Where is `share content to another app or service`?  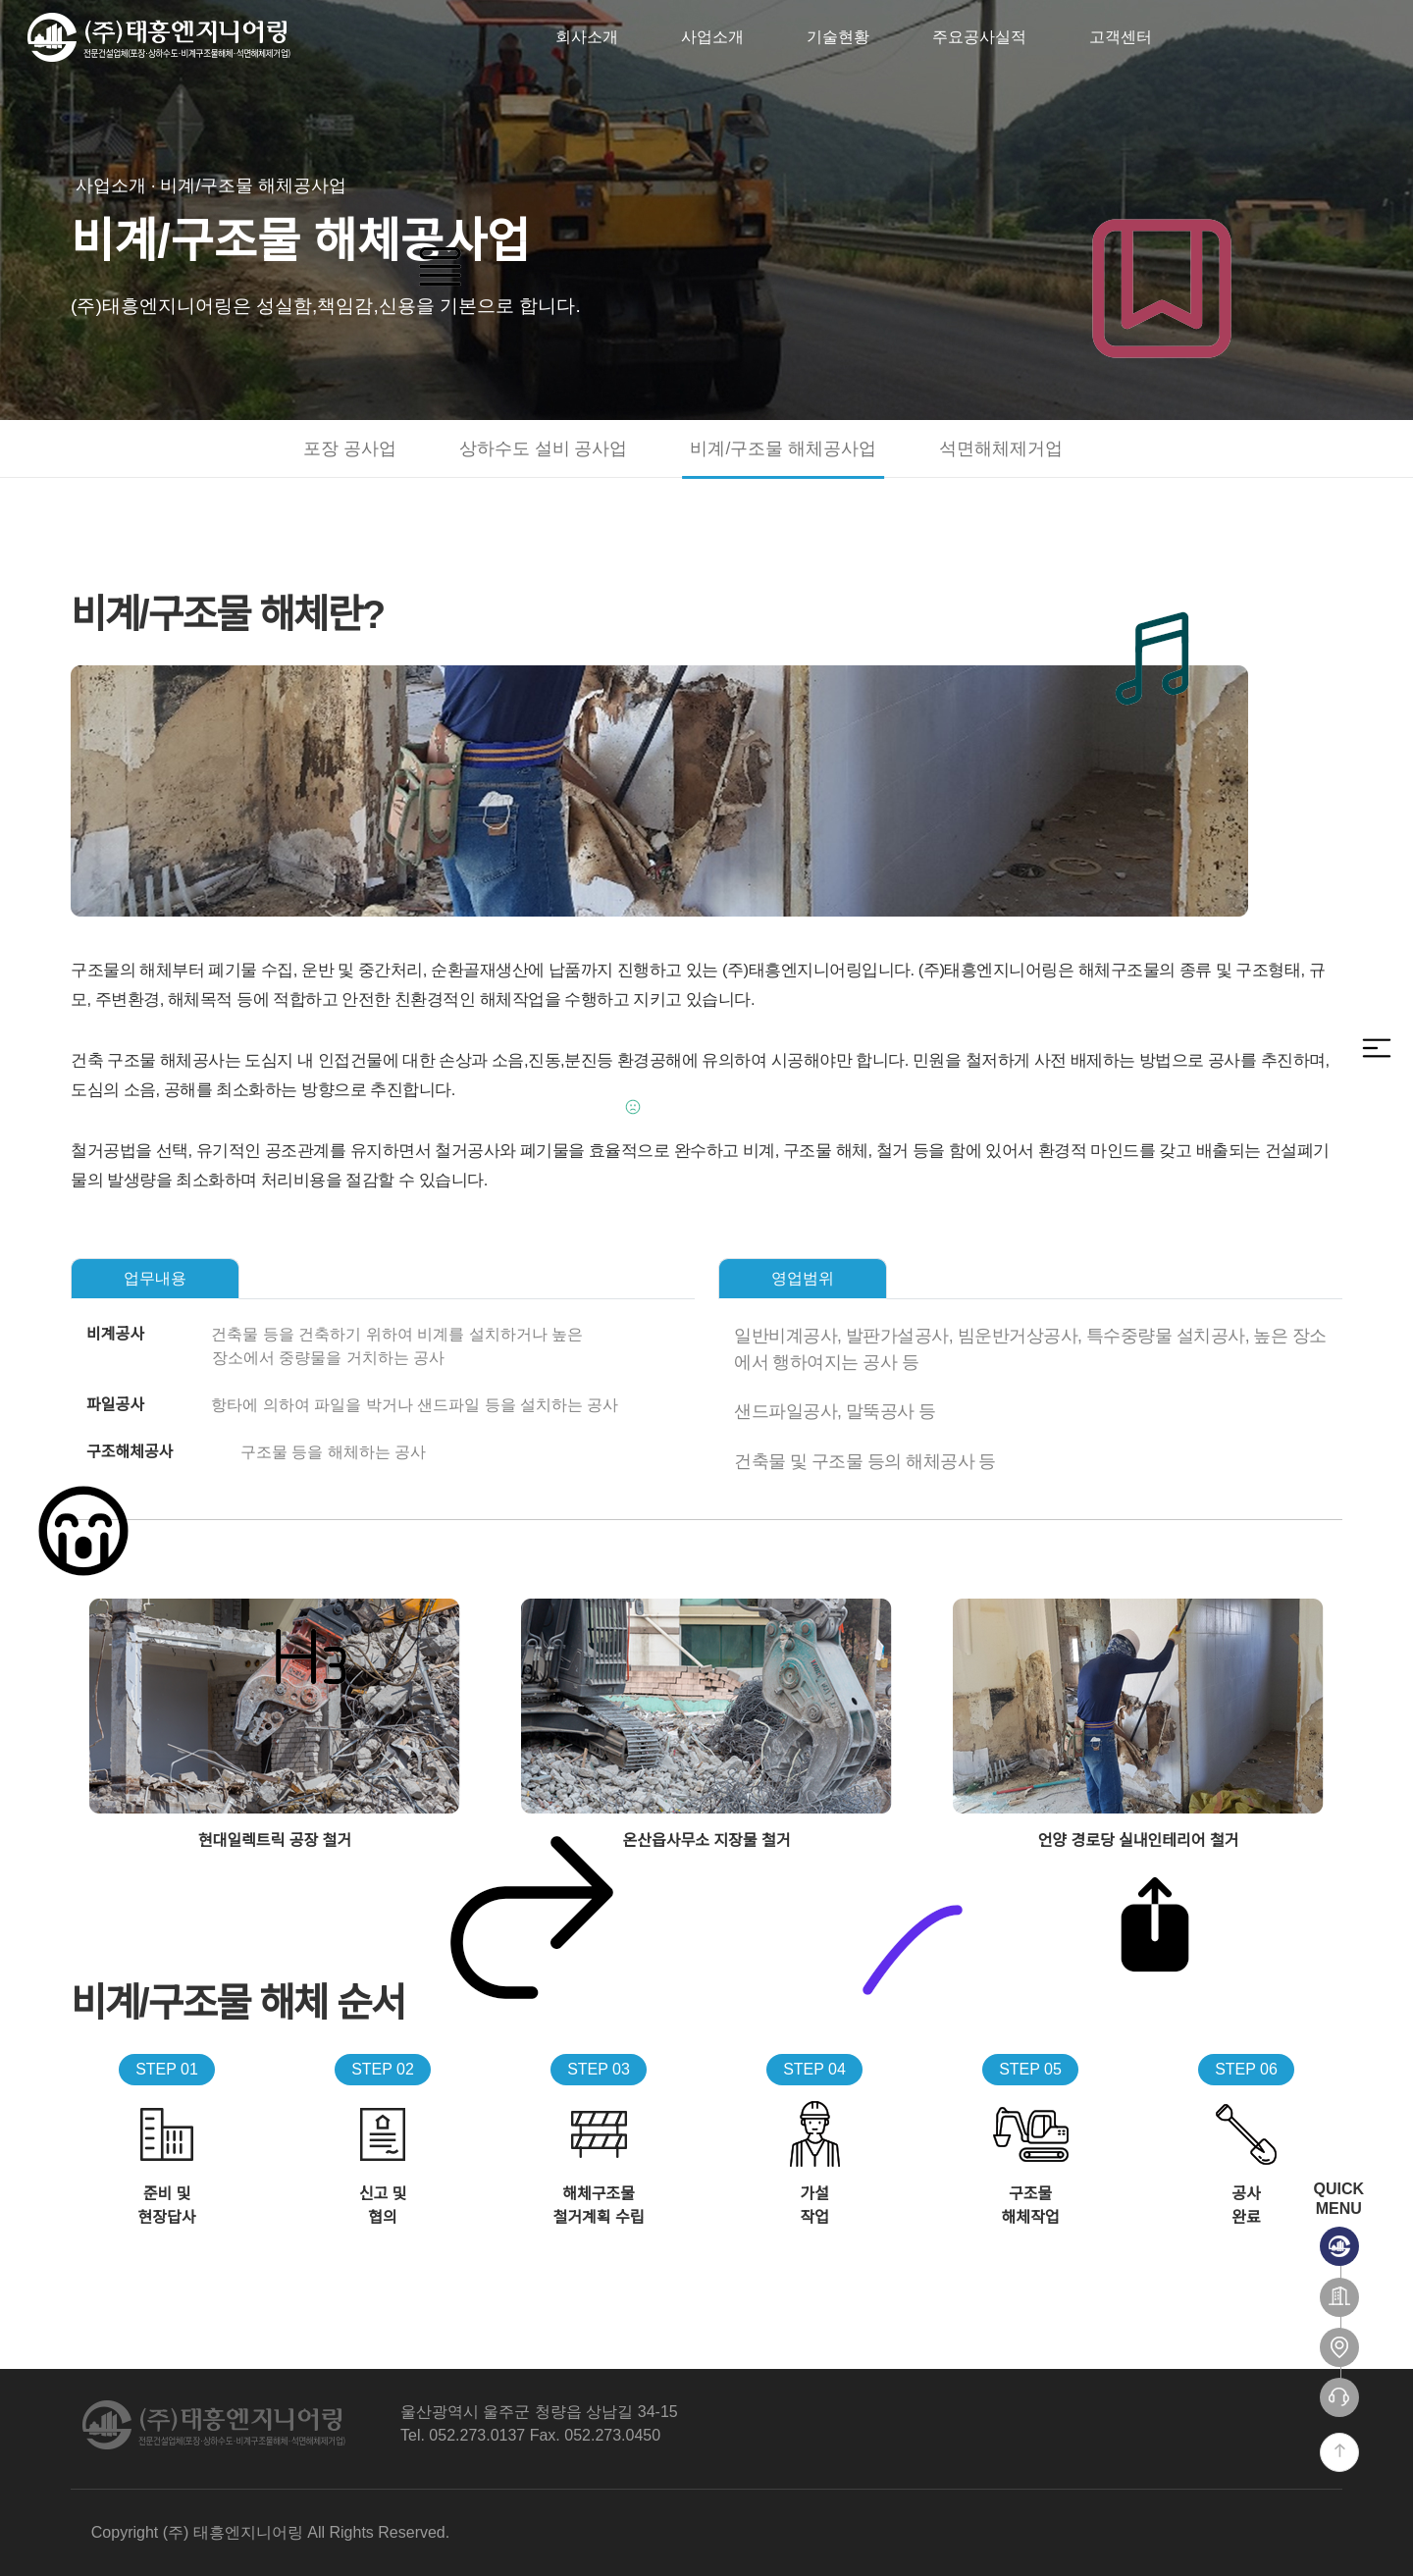
share content to another app or service is located at coordinates (1155, 1924).